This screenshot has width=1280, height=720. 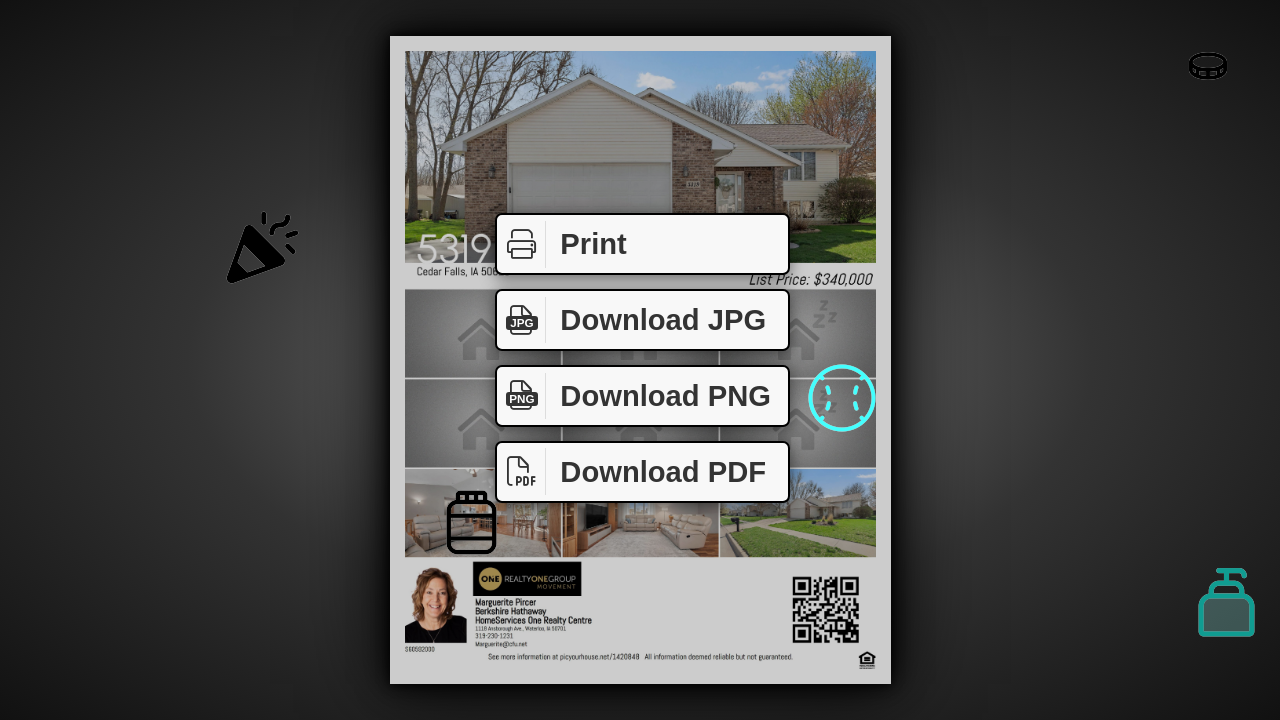 What do you see at coordinates (258, 251) in the screenshot?
I see `celebration or success notification` at bounding box center [258, 251].